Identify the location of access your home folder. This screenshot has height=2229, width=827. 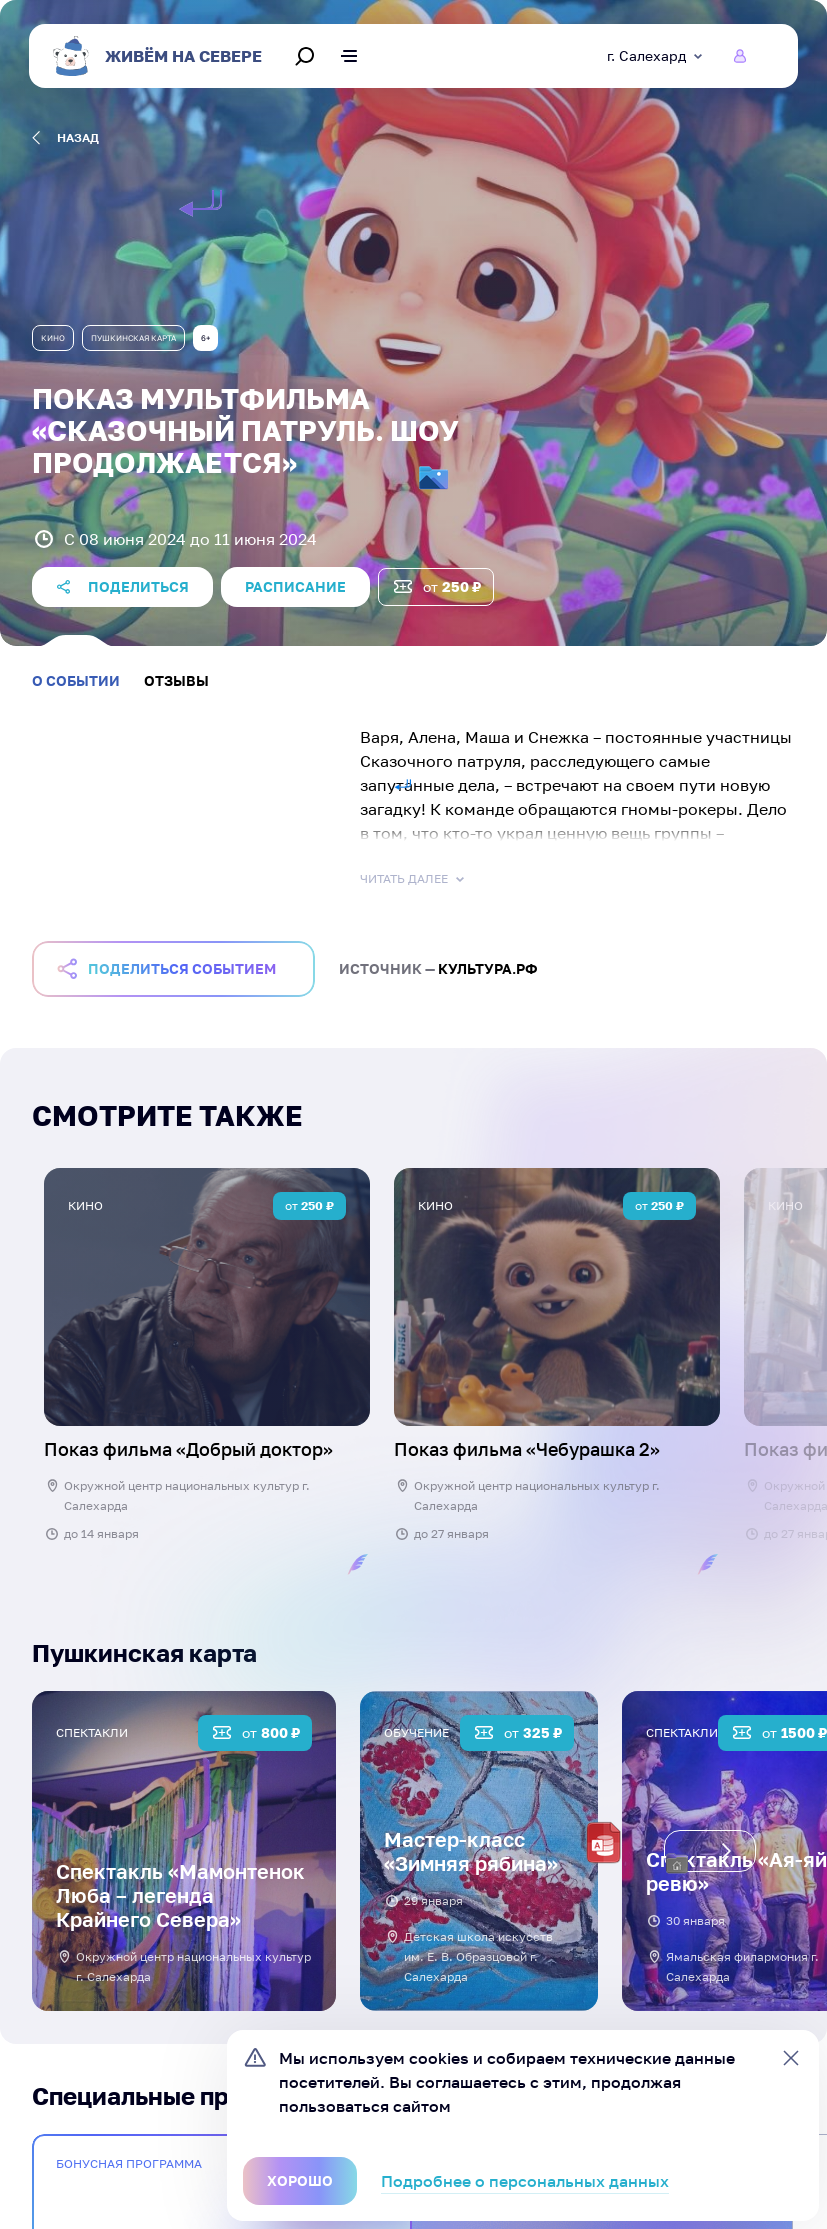
(677, 1863).